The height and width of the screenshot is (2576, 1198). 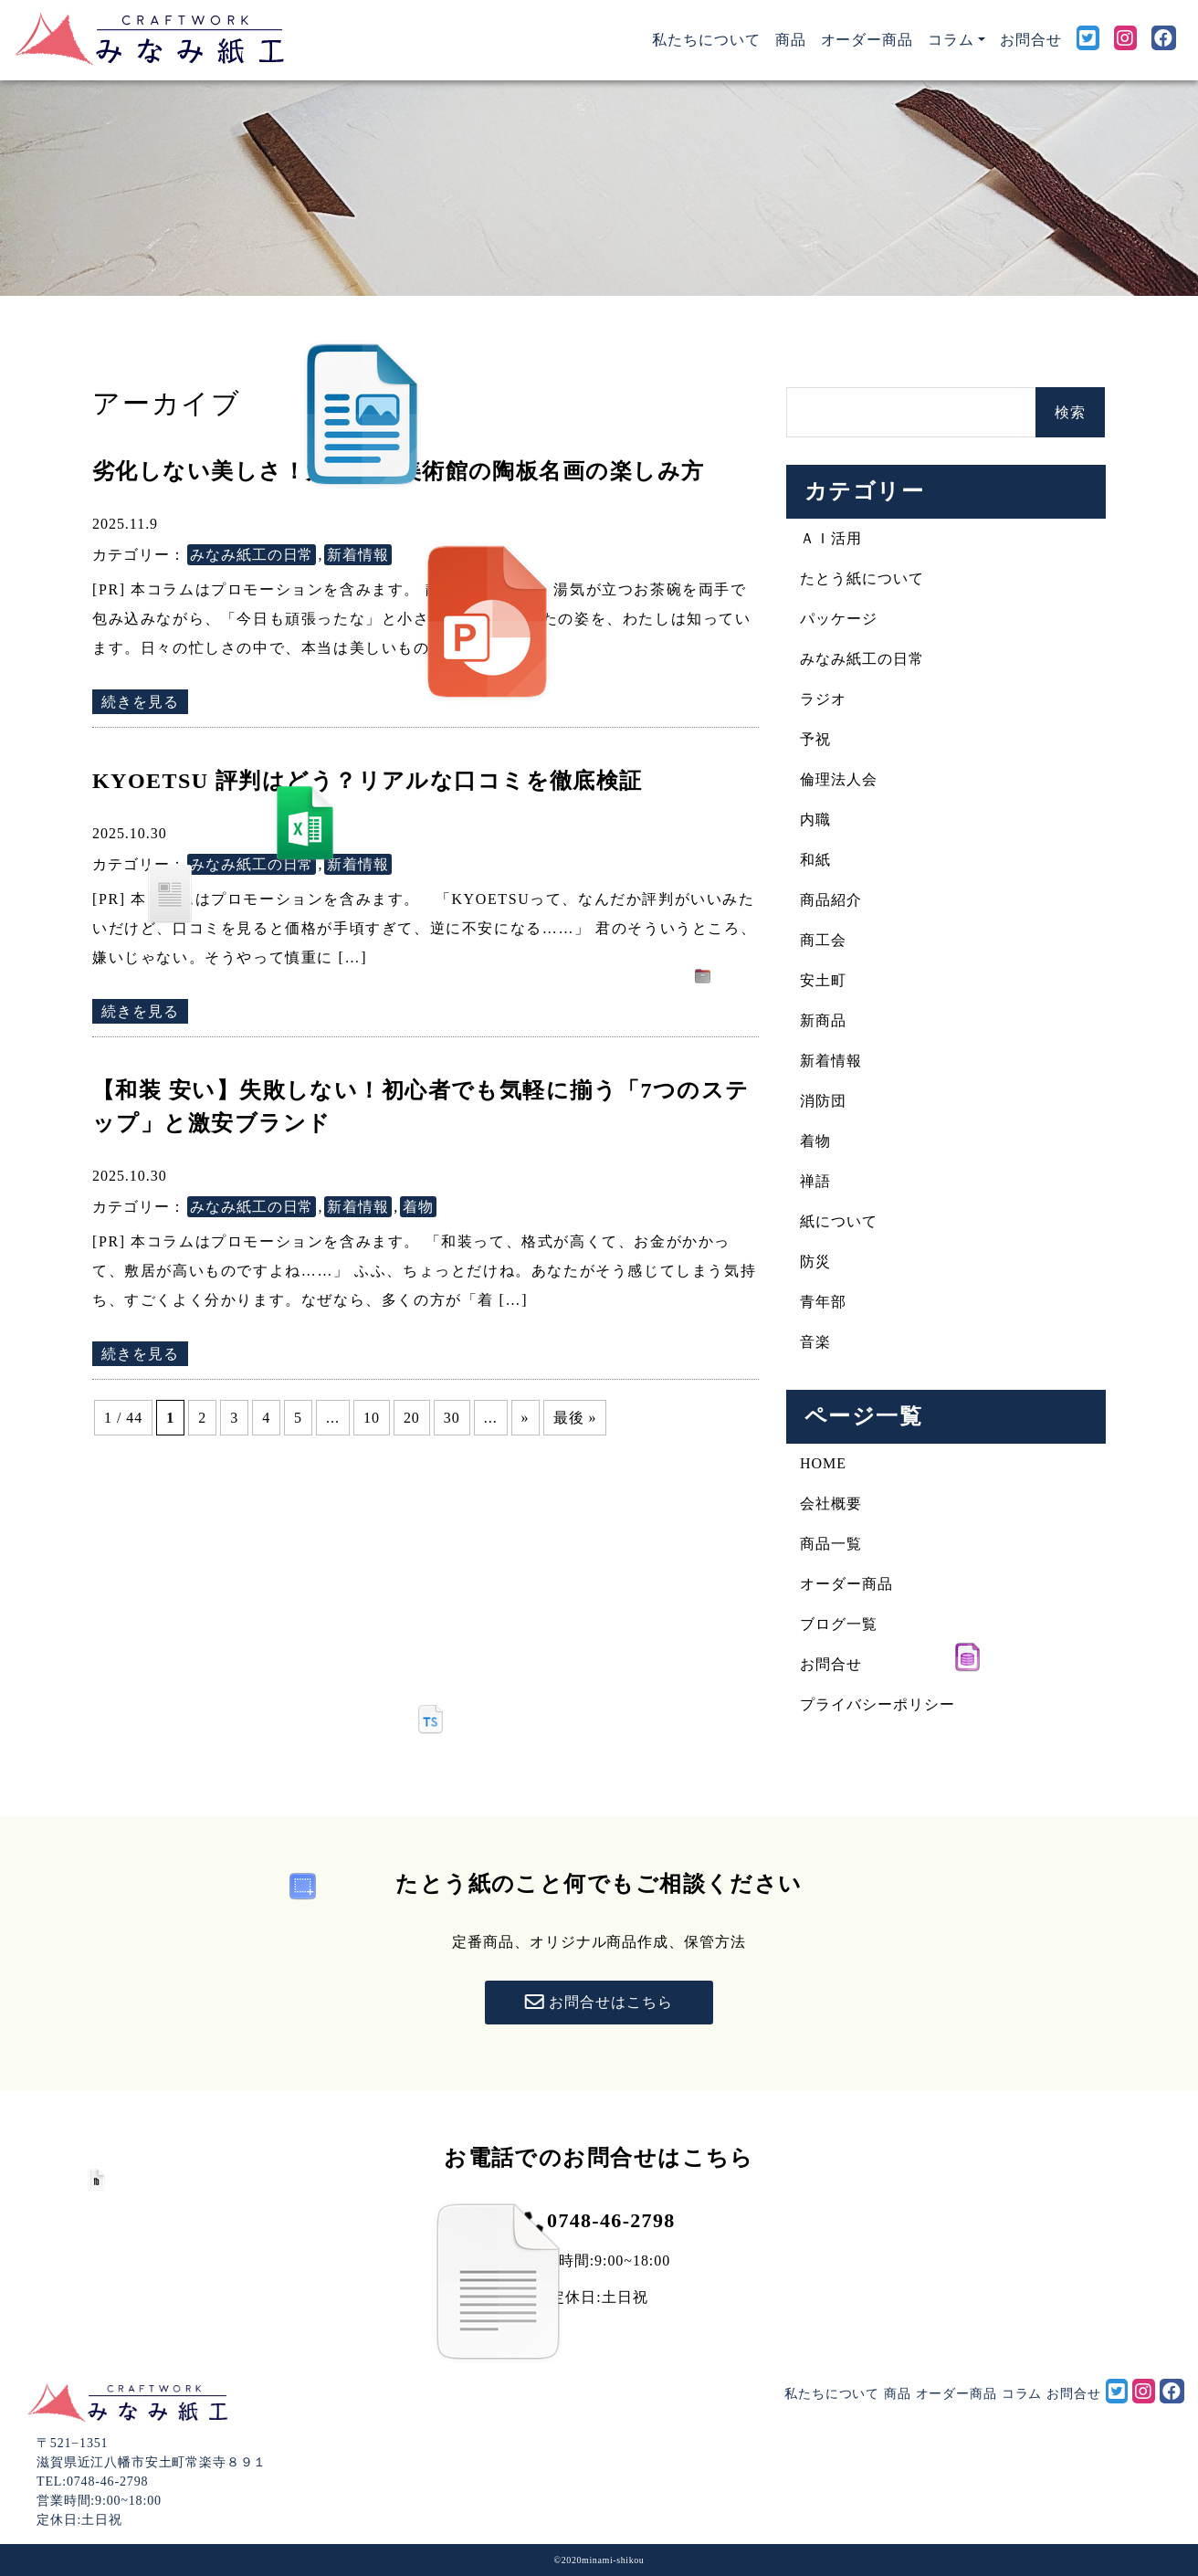 What do you see at coordinates (967, 1656) in the screenshot?
I see `libreoffice base database template file` at bounding box center [967, 1656].